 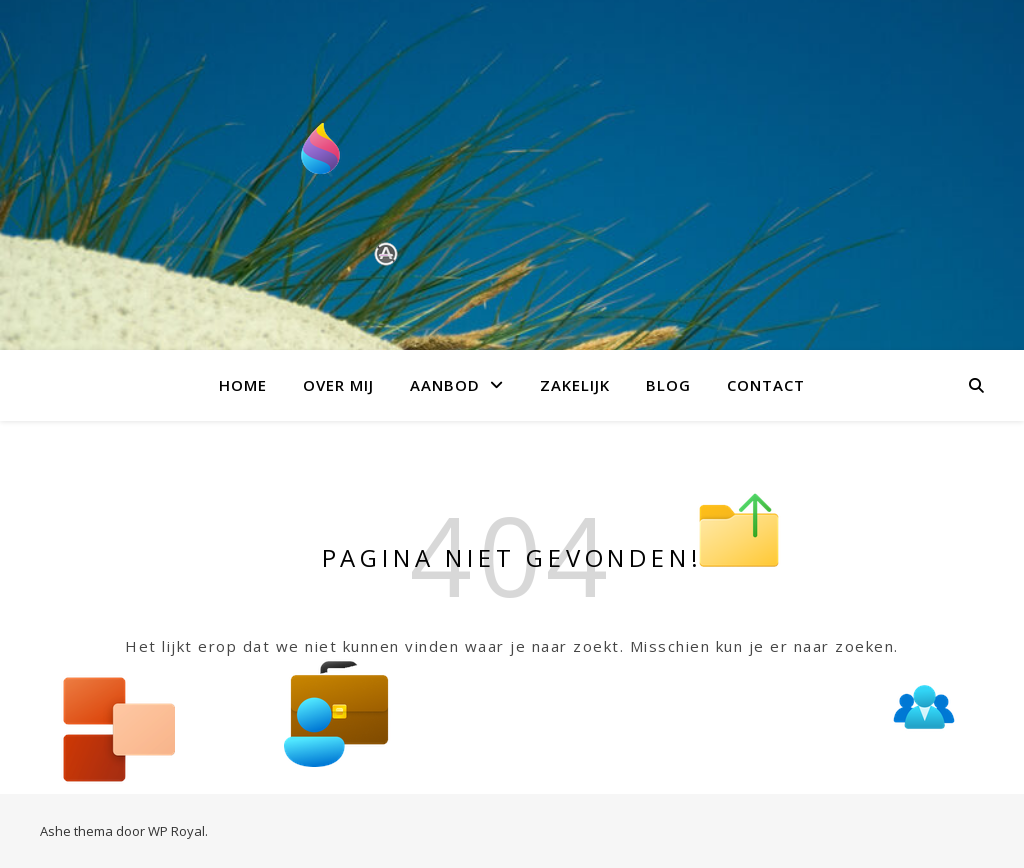 What do you see at coordinates (339, 711) in the screenshot?
I see `access your work profile or business account` at bounding box center [339, 711].